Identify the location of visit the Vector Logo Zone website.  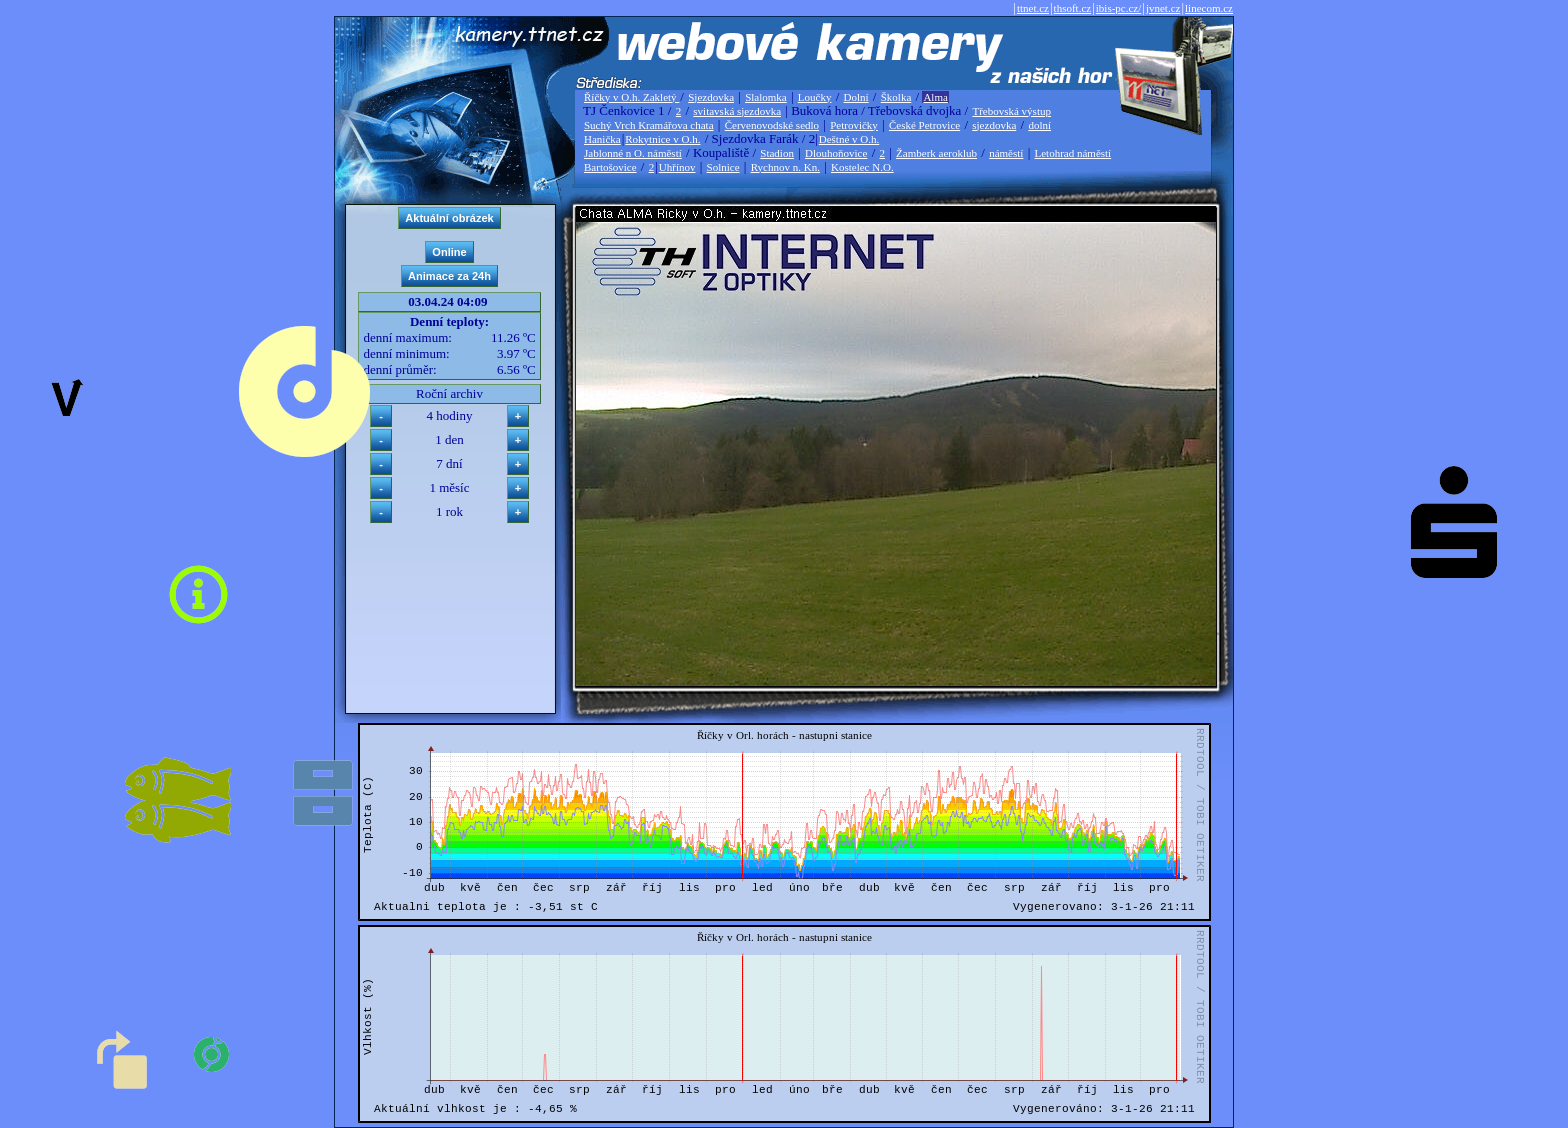
(67, 397).